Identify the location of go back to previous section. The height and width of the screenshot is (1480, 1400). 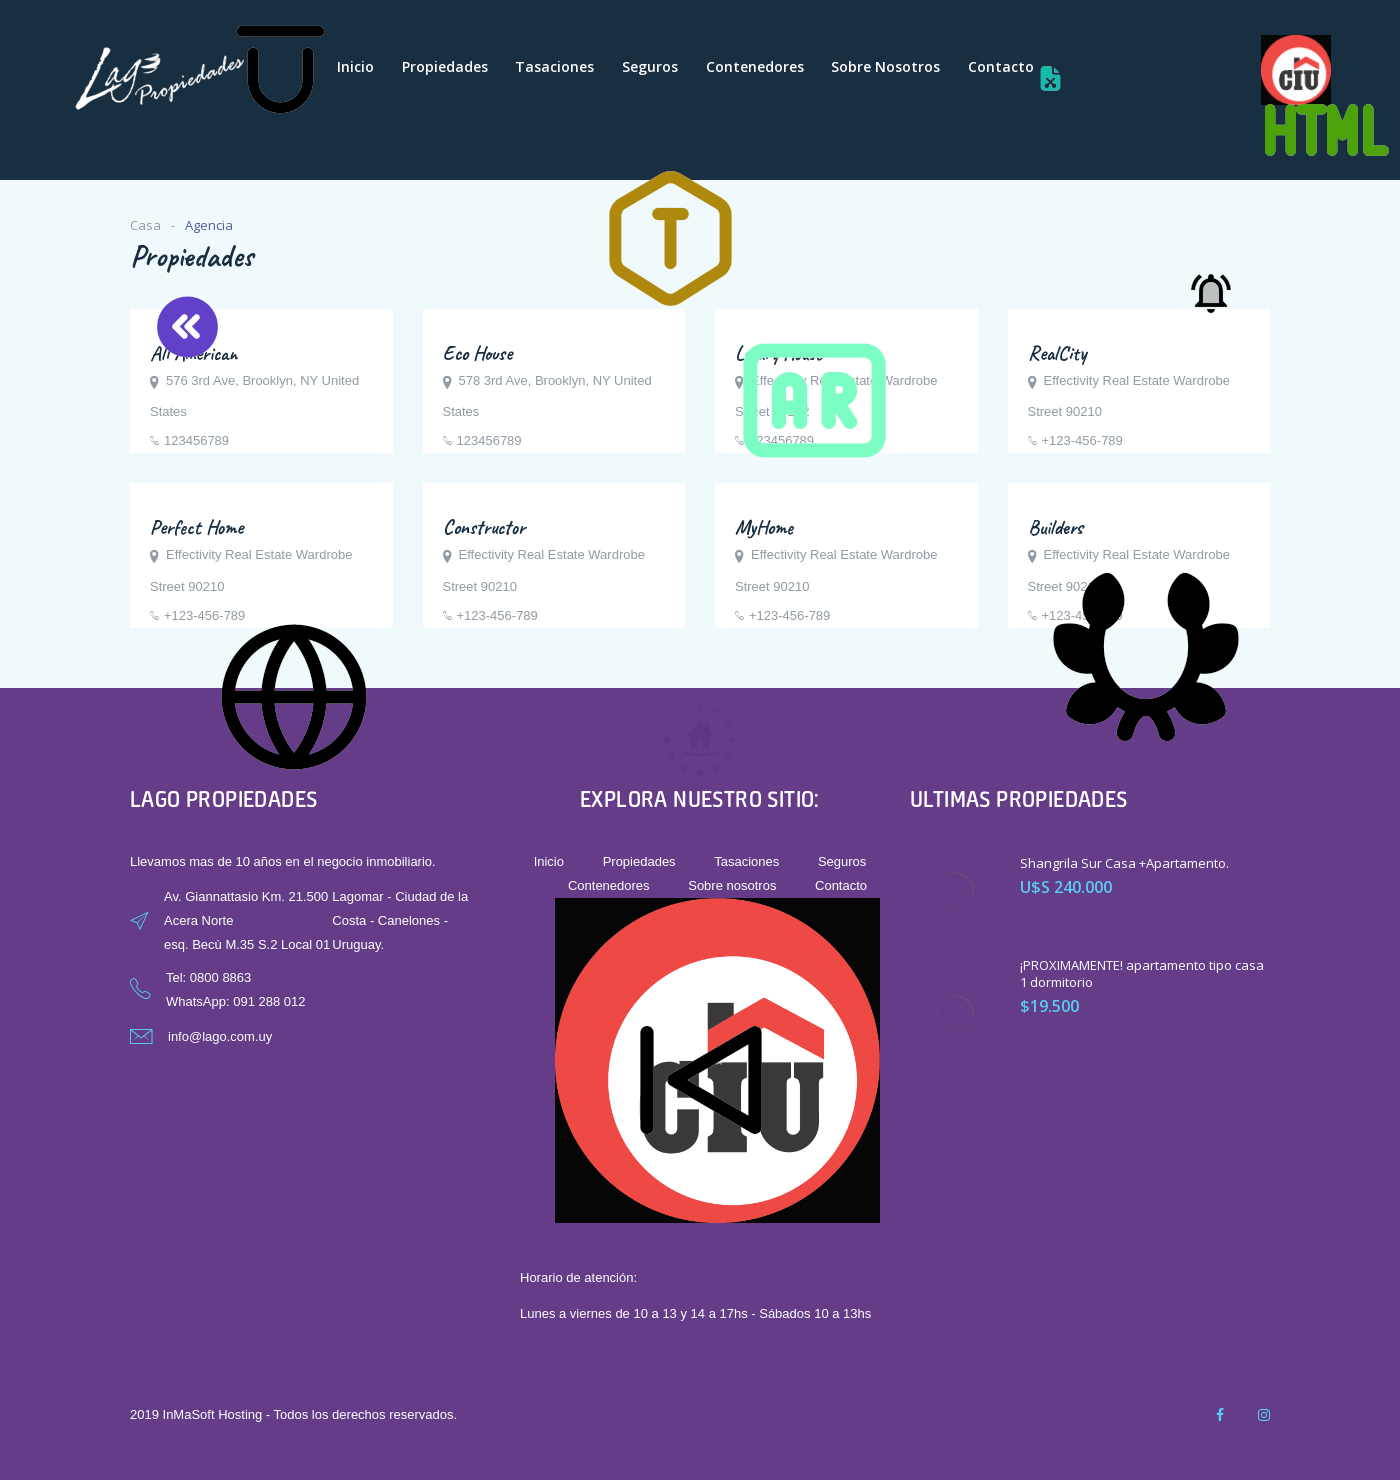
(187, 326).